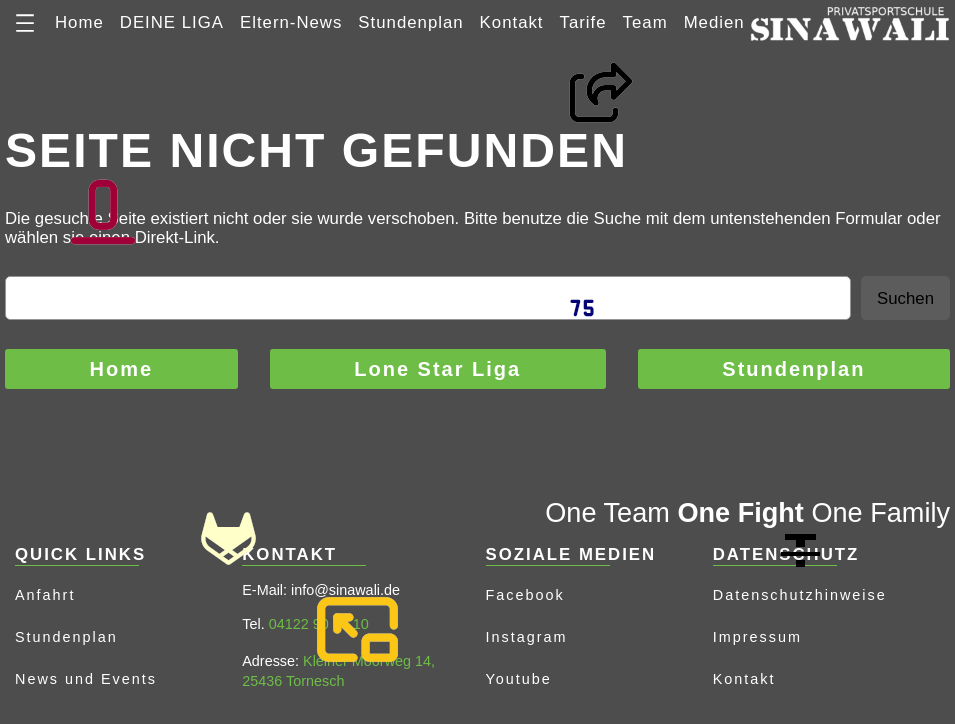 The image size is (955, 724). What do you see at coordinates (800, 551) in the screenshot?
I see `apply strikethrough formatting to selected text` at bounding box center [800, 551].